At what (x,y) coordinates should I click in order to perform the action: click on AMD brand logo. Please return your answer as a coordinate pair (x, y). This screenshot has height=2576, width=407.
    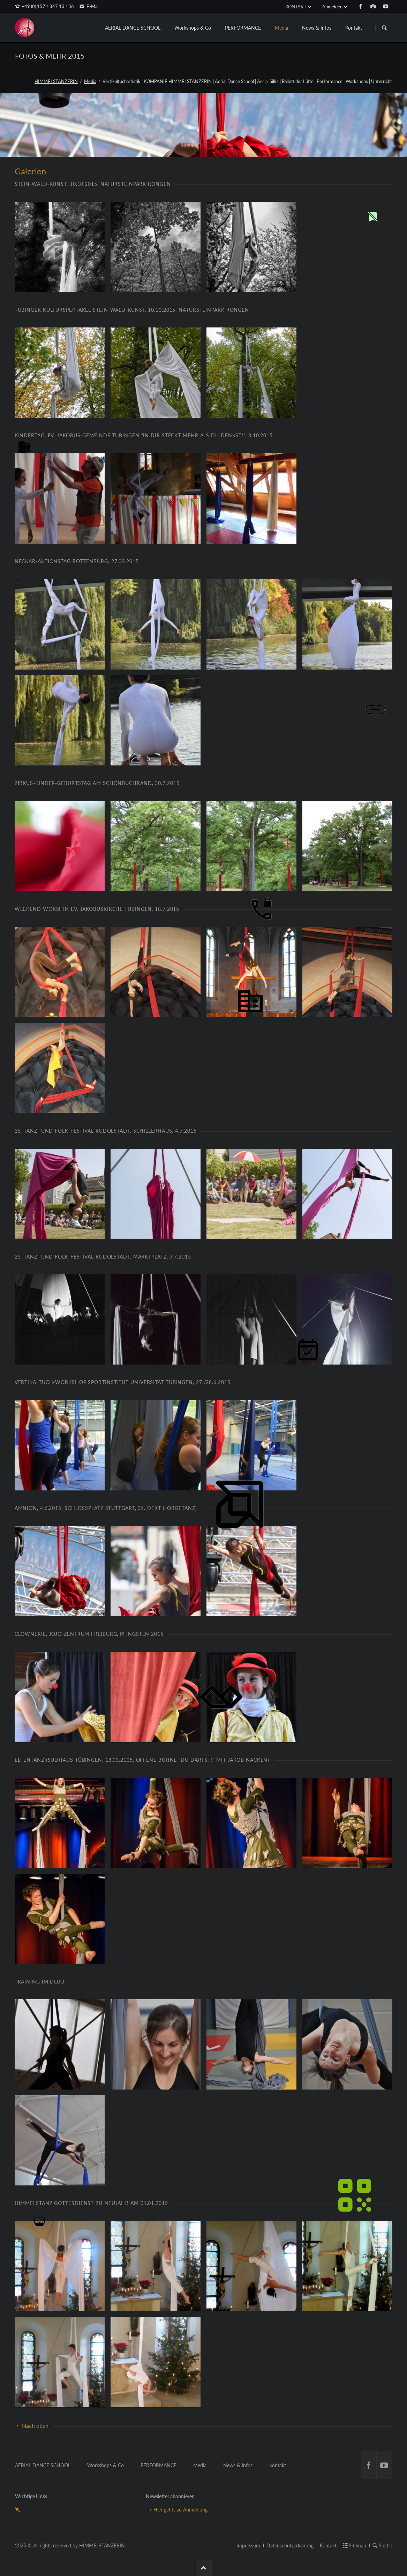
    Looking at the image, I should click on (240, 1504).